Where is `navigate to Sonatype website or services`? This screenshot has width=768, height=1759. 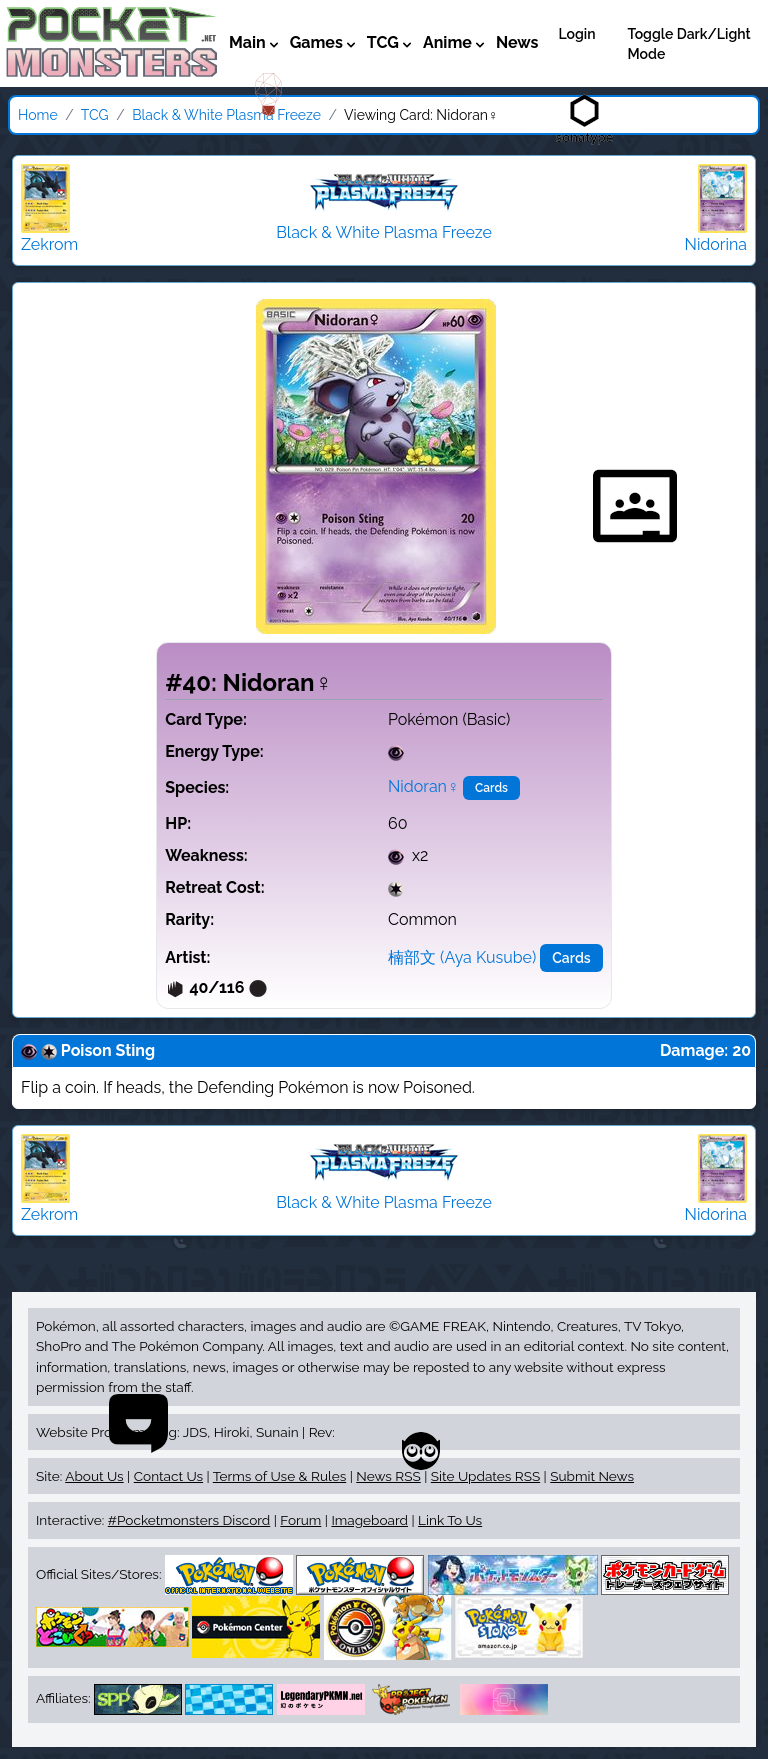
navigate to Sonatype website or services is located at coordinates (584, 119).